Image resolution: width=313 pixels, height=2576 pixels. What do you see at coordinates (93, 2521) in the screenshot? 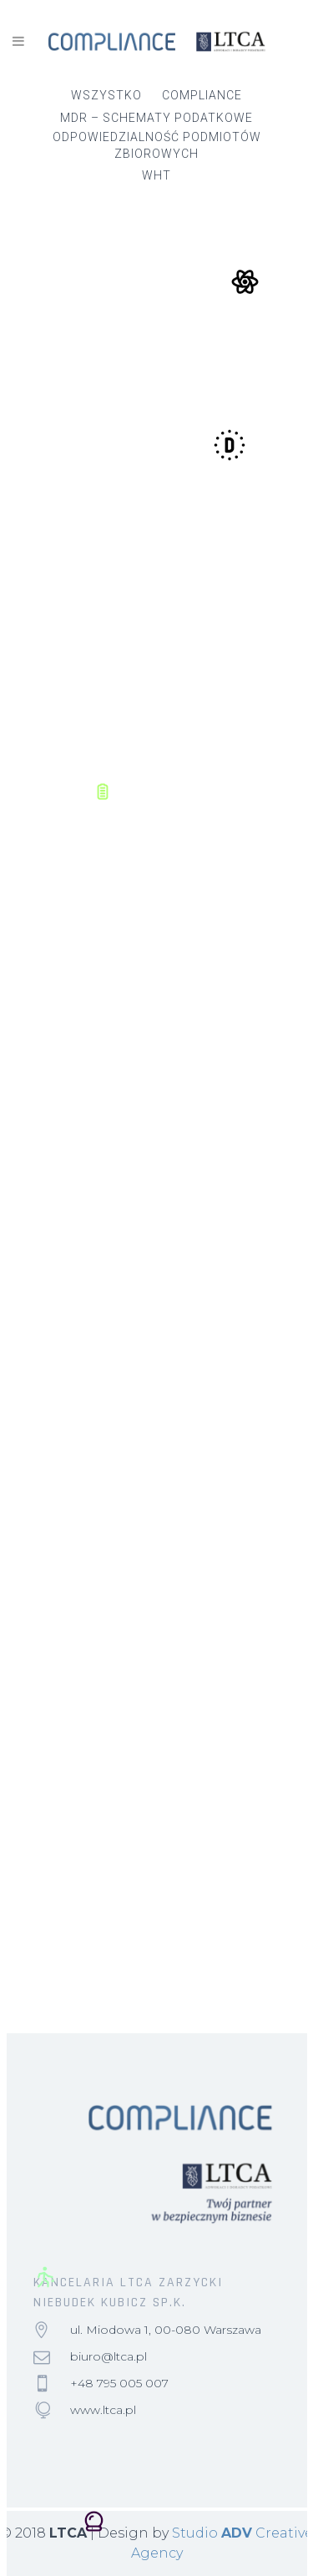
I see `access fortune or prediction features` at bounding box center [93, 2521].